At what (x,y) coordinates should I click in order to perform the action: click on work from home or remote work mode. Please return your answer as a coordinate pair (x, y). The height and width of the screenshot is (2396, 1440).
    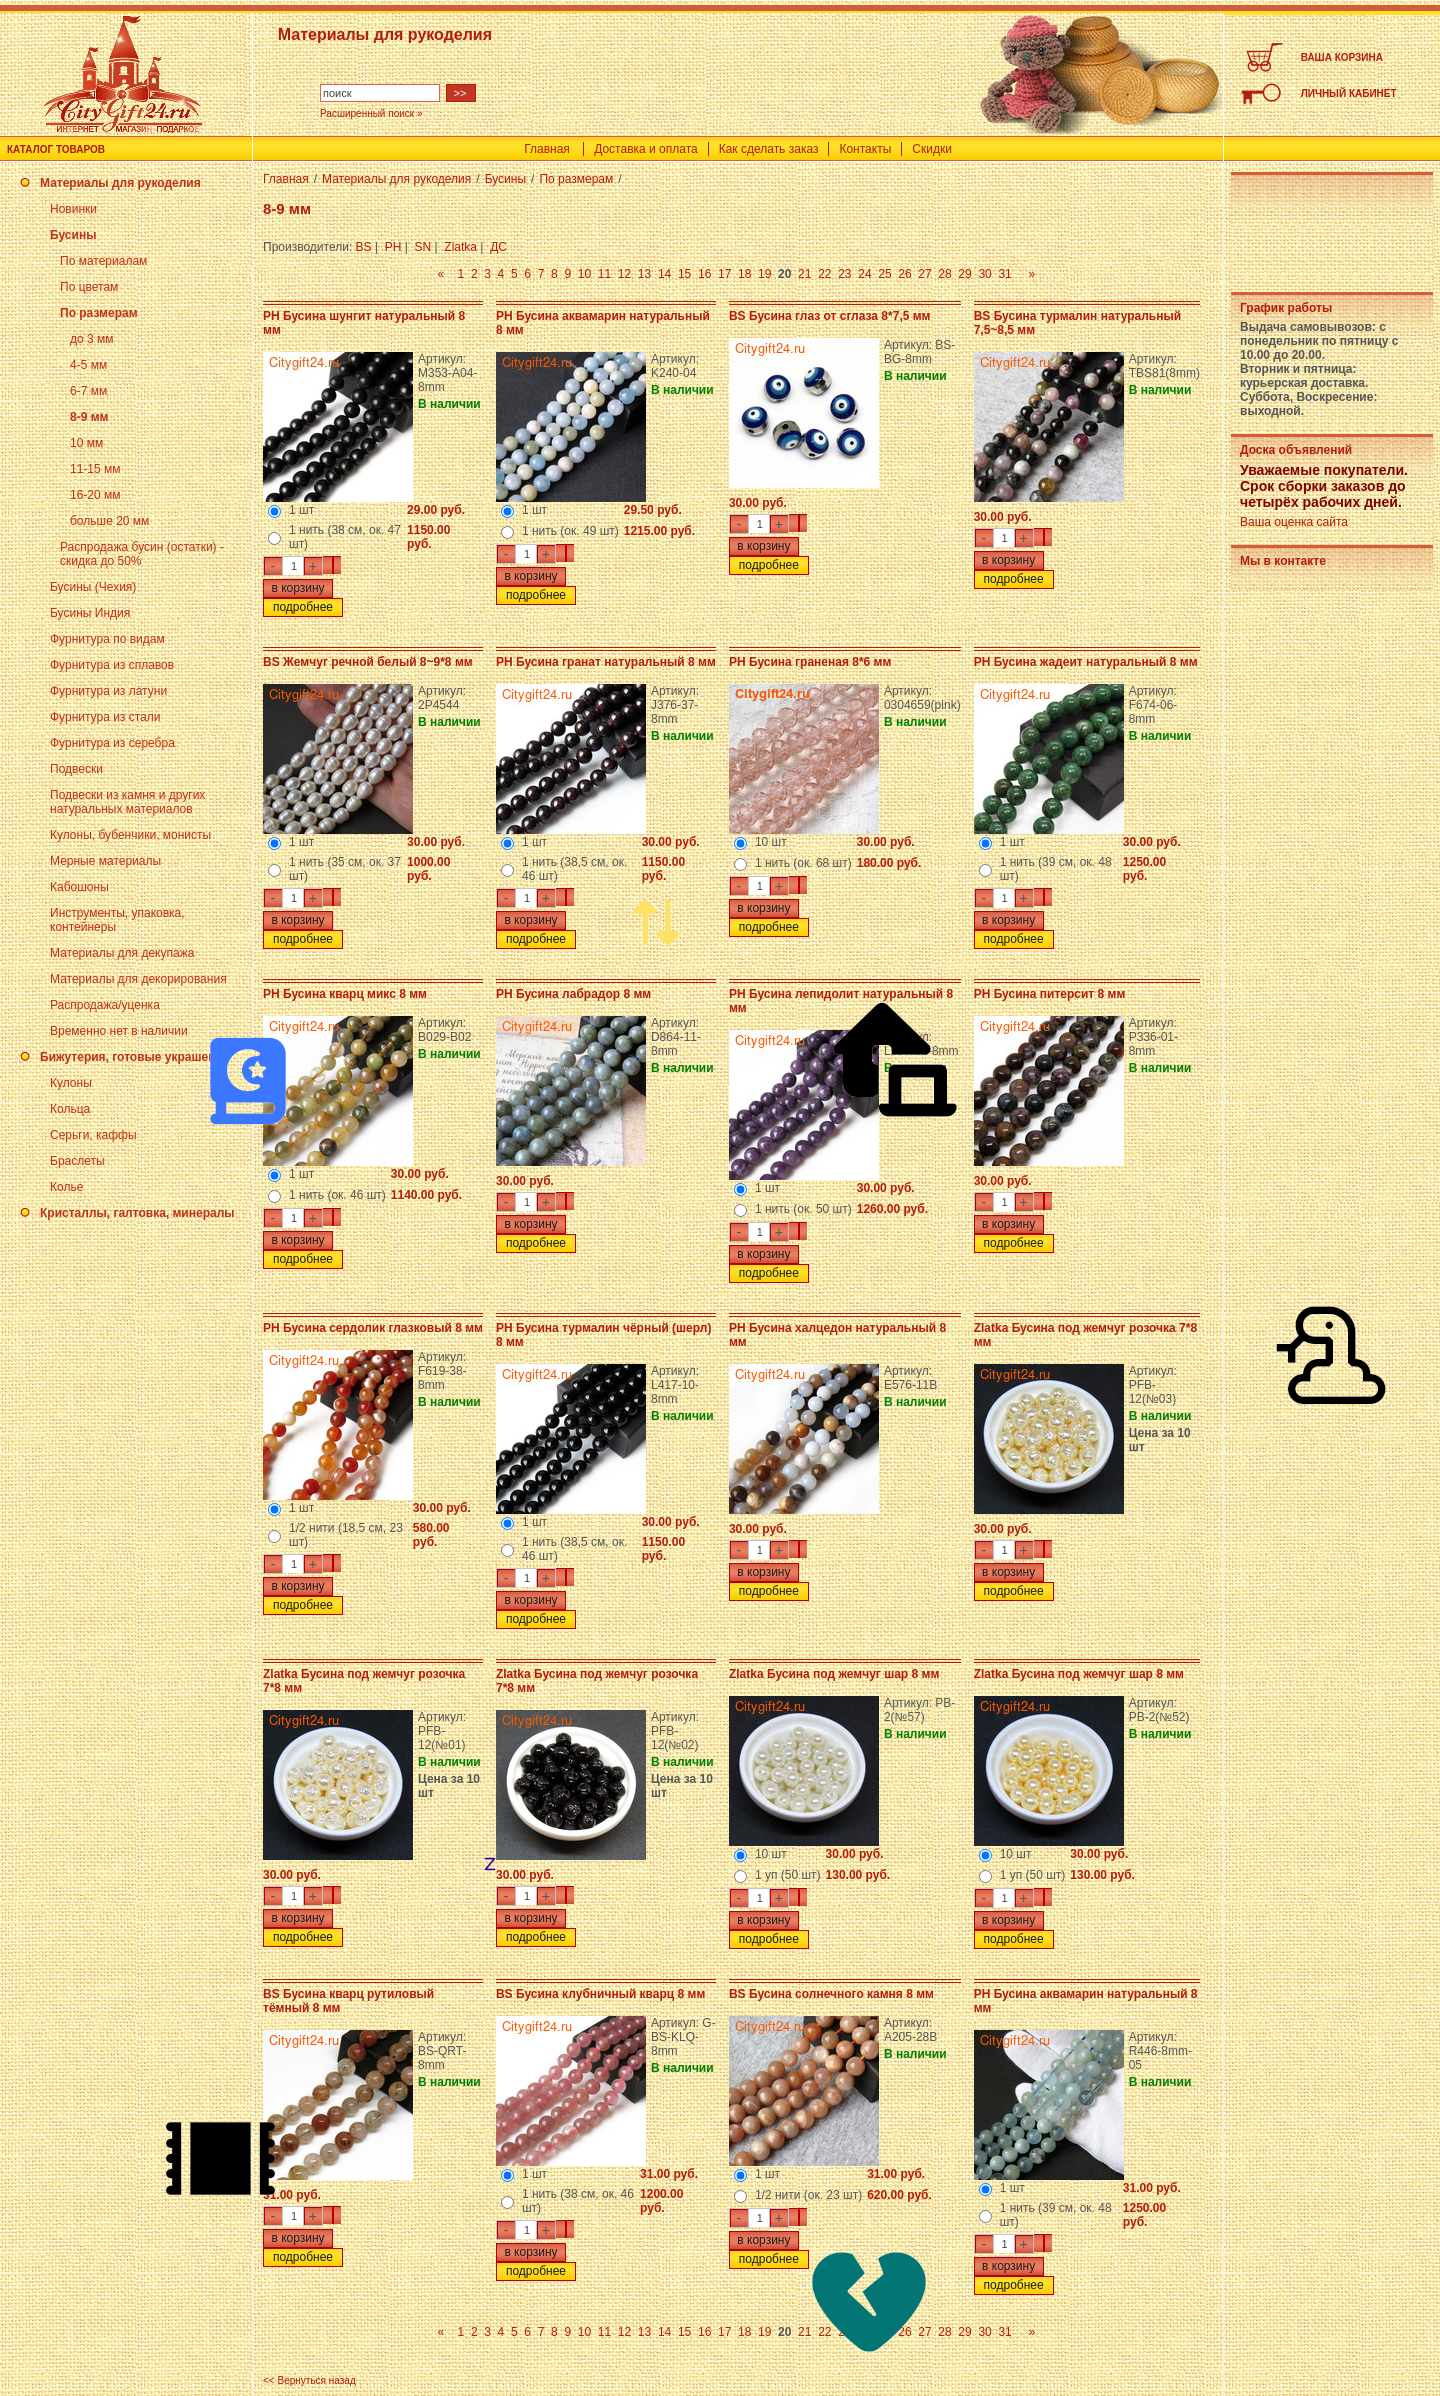
    Looking at the image, I should click on (895, 1058).